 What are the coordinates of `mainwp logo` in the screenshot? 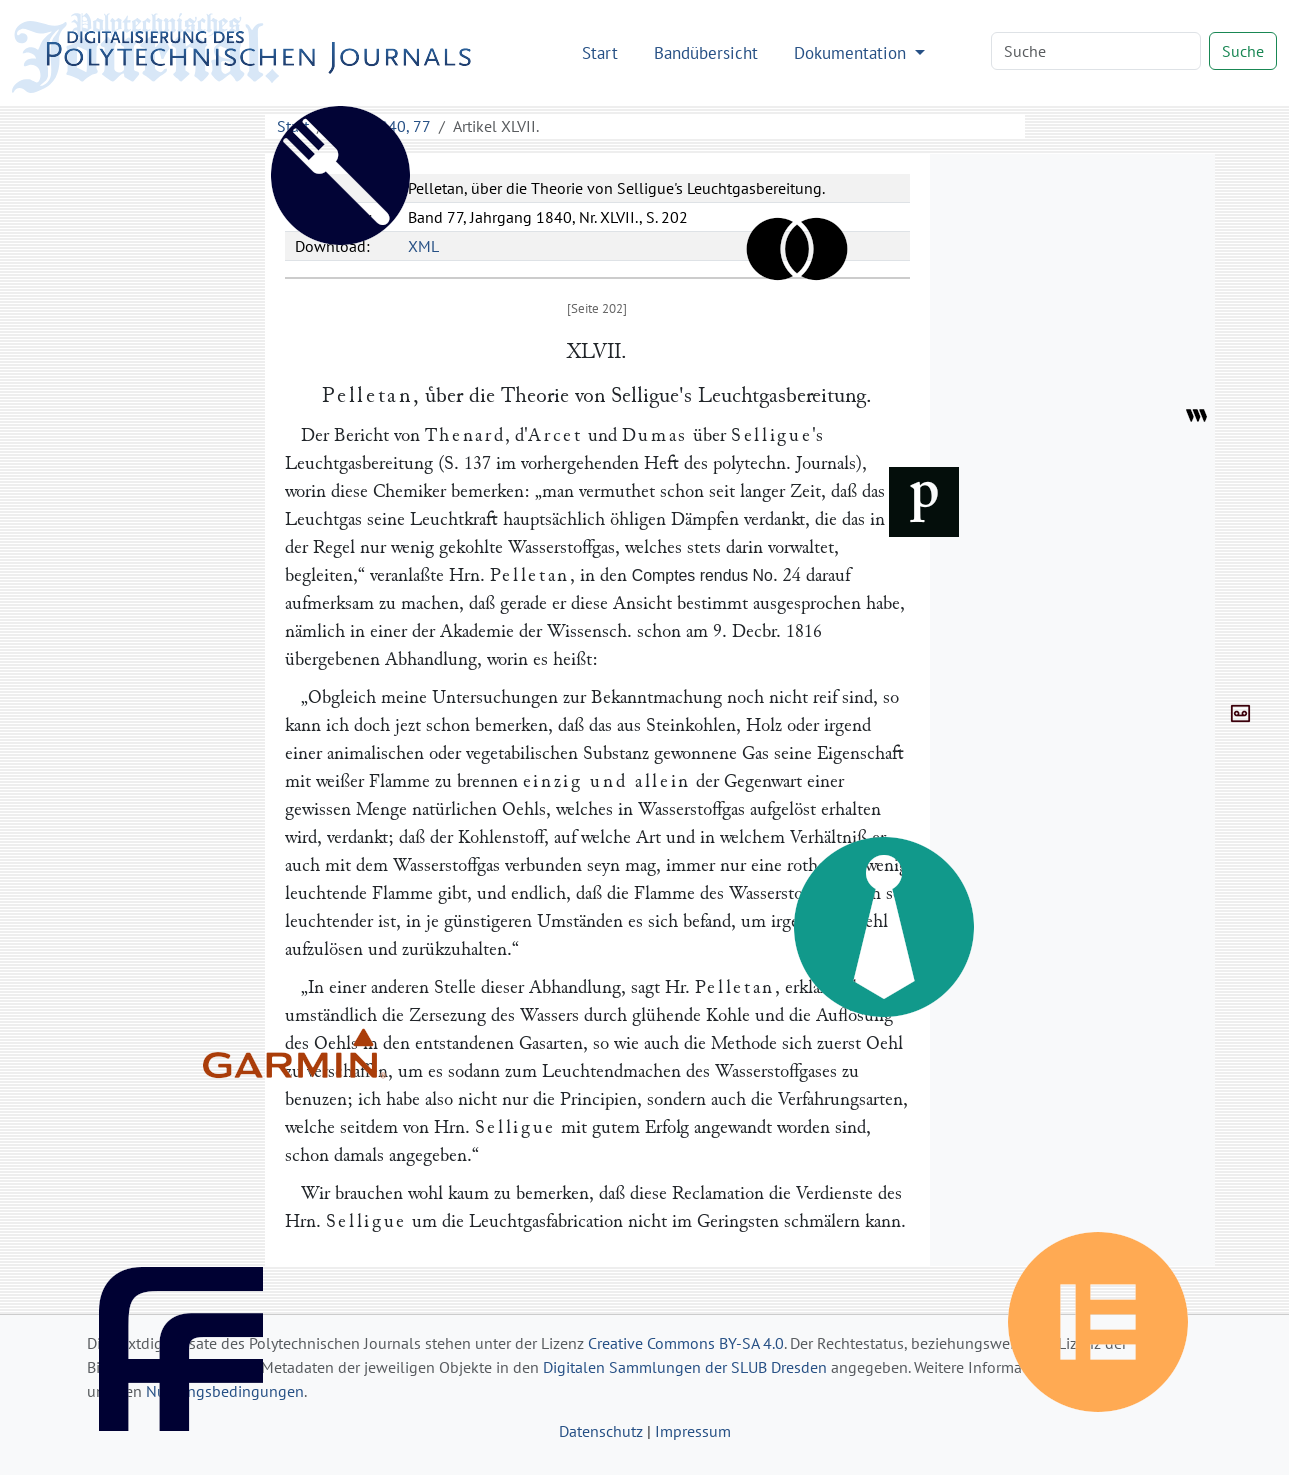 It's located at (884, 927).